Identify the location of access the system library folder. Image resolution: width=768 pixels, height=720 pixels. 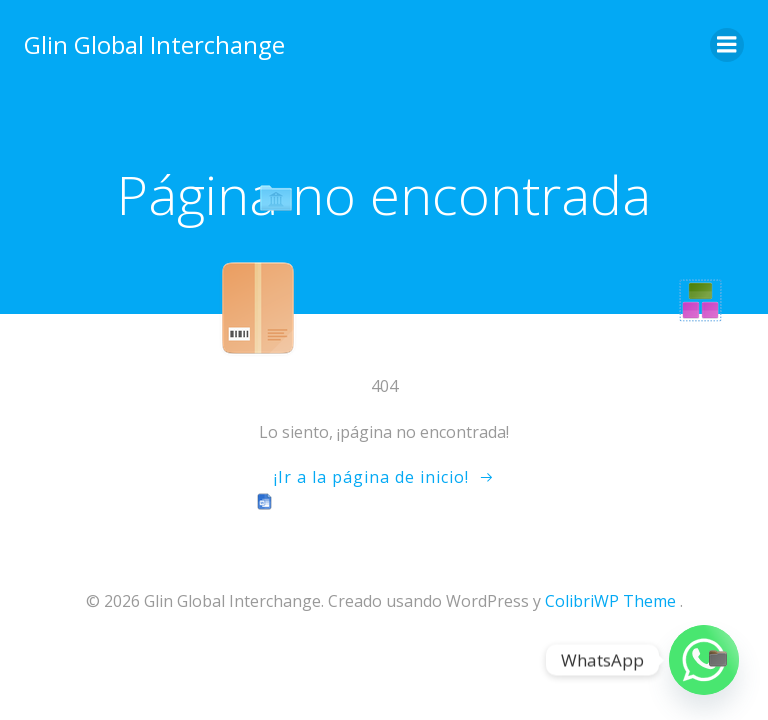
(276, 198).